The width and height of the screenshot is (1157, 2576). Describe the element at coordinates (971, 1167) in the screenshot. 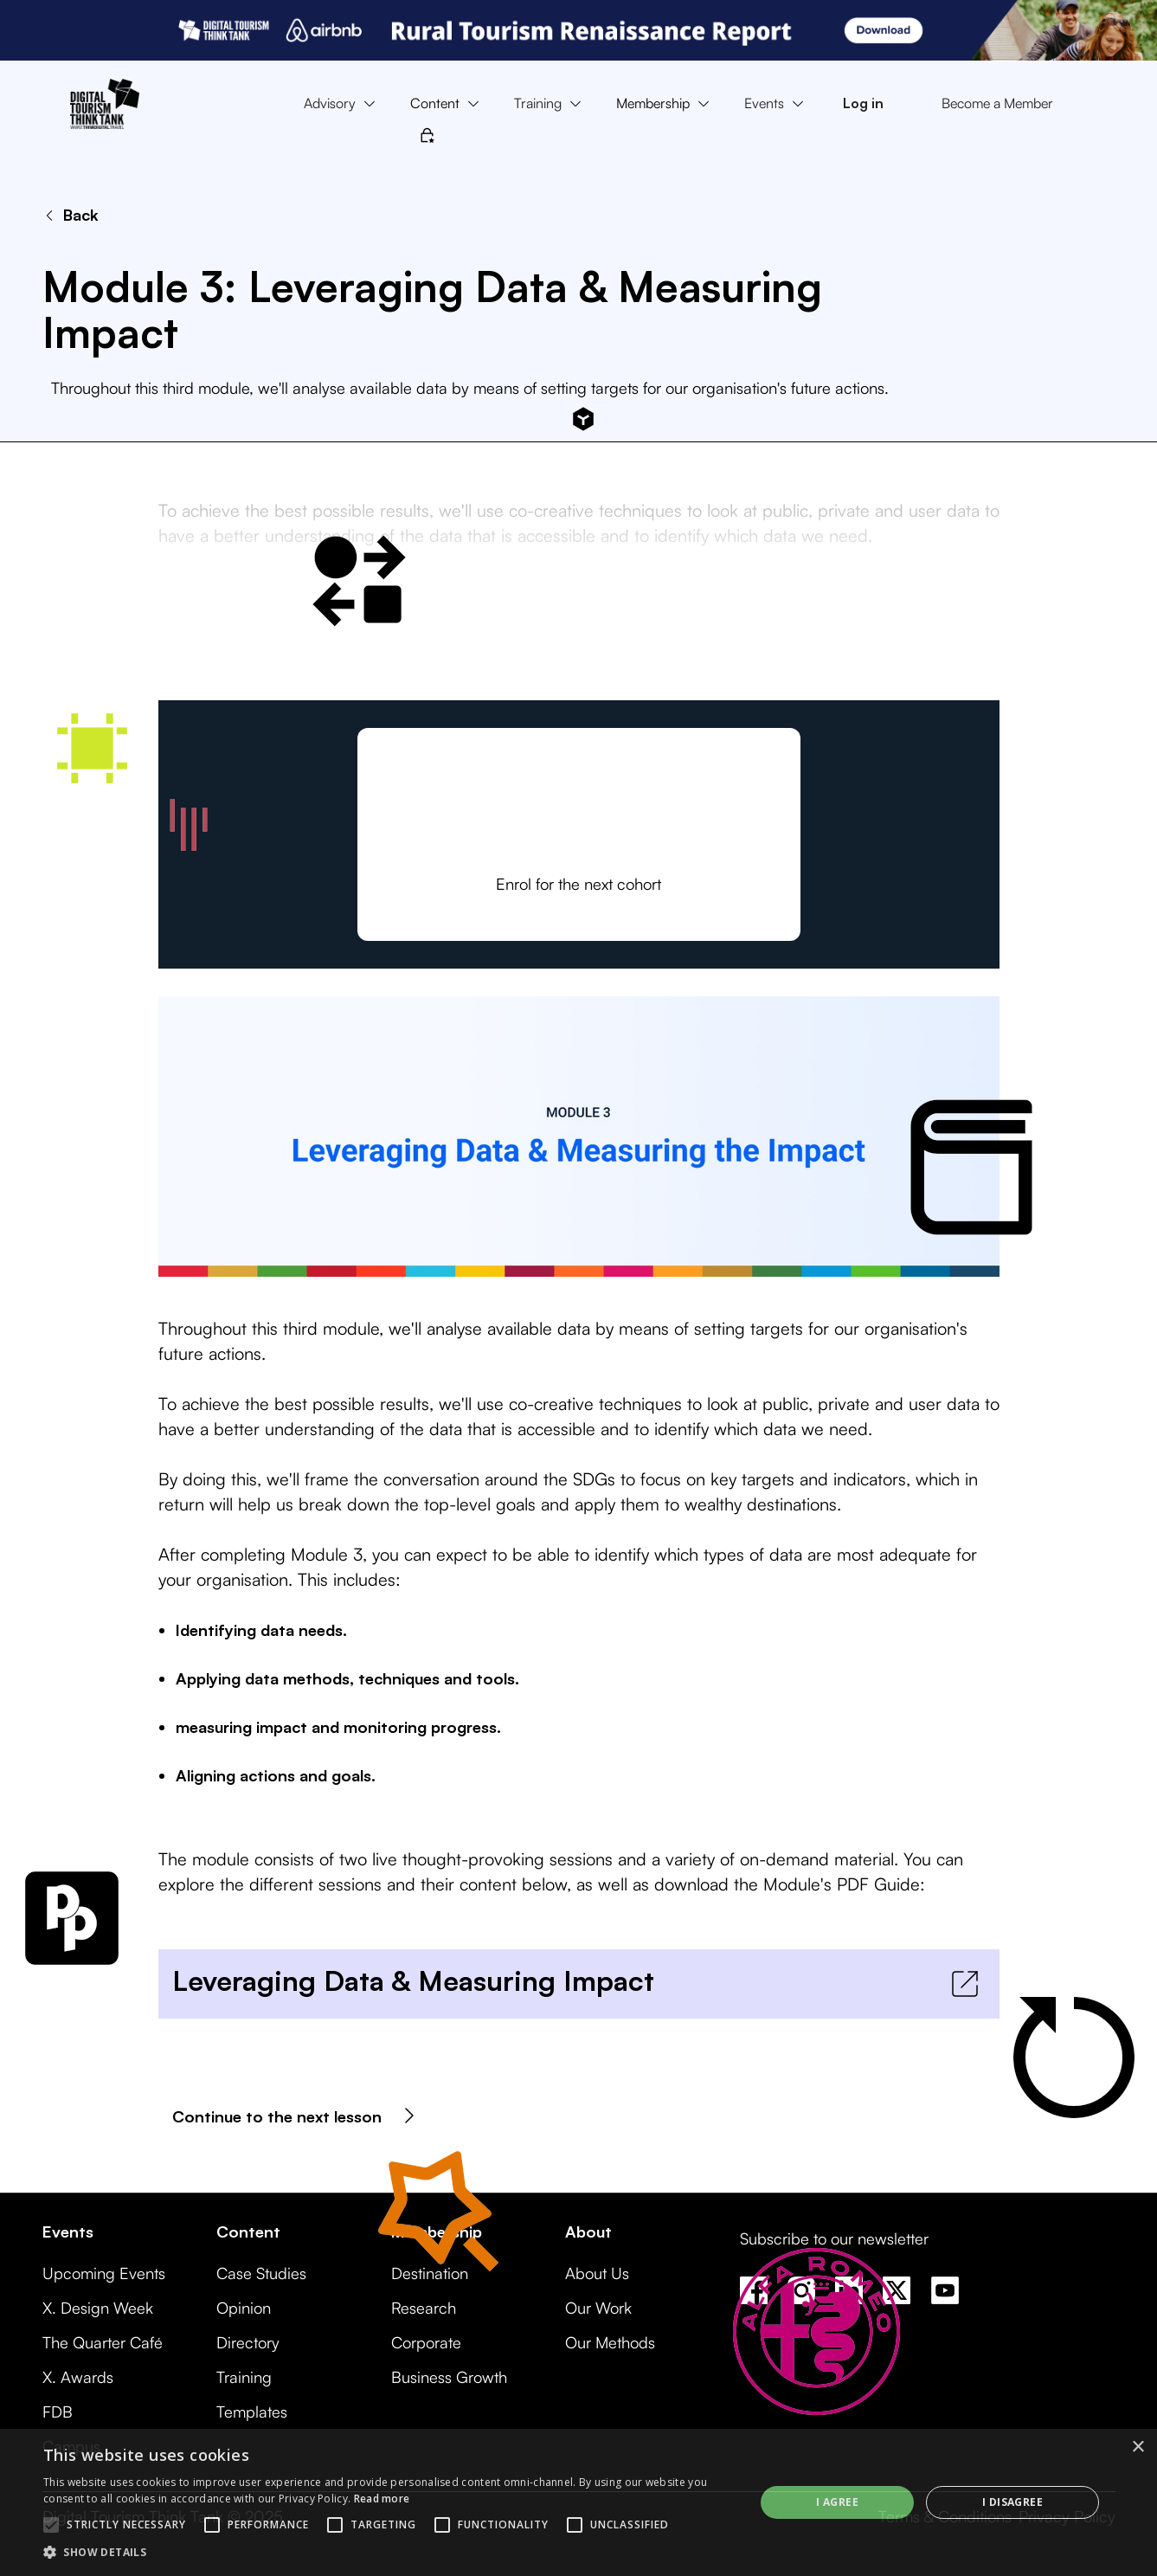

I see `open library or book collection` at that location.